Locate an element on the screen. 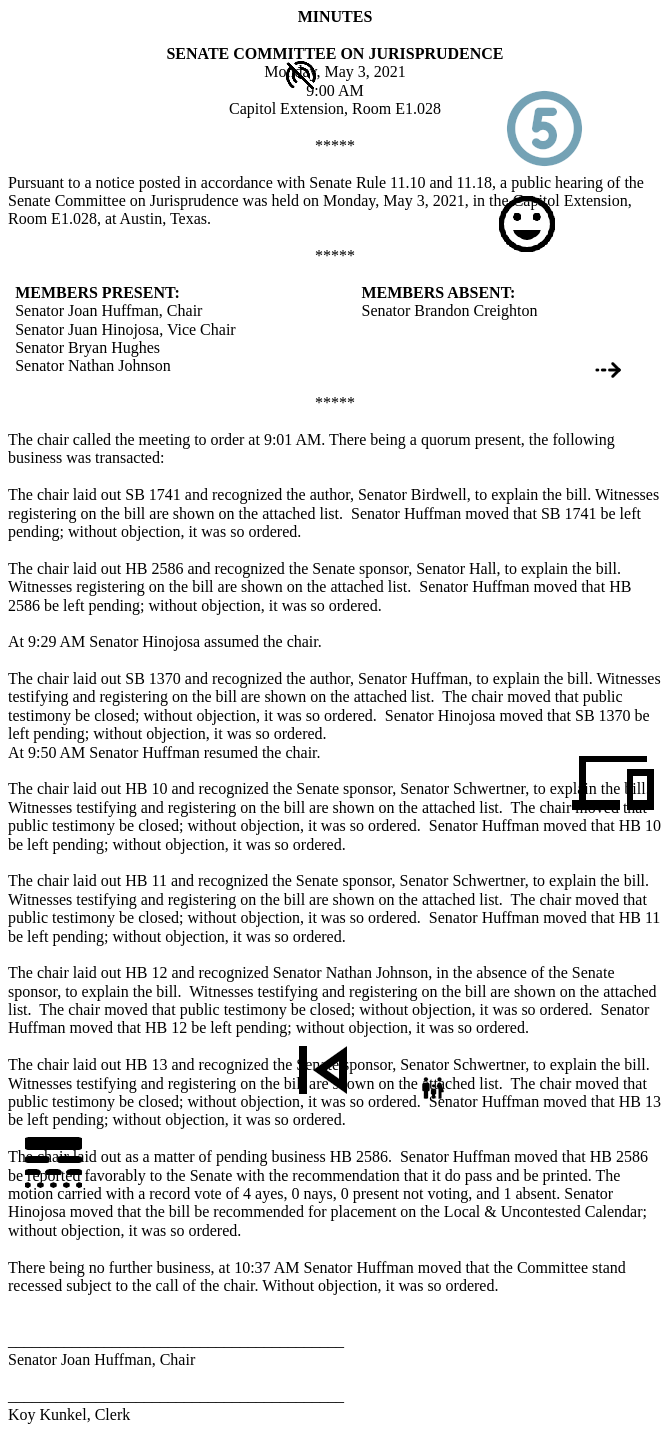 This screenshot has height=1432, width=670. skip to previous track is located at coordinates (323, 1070).